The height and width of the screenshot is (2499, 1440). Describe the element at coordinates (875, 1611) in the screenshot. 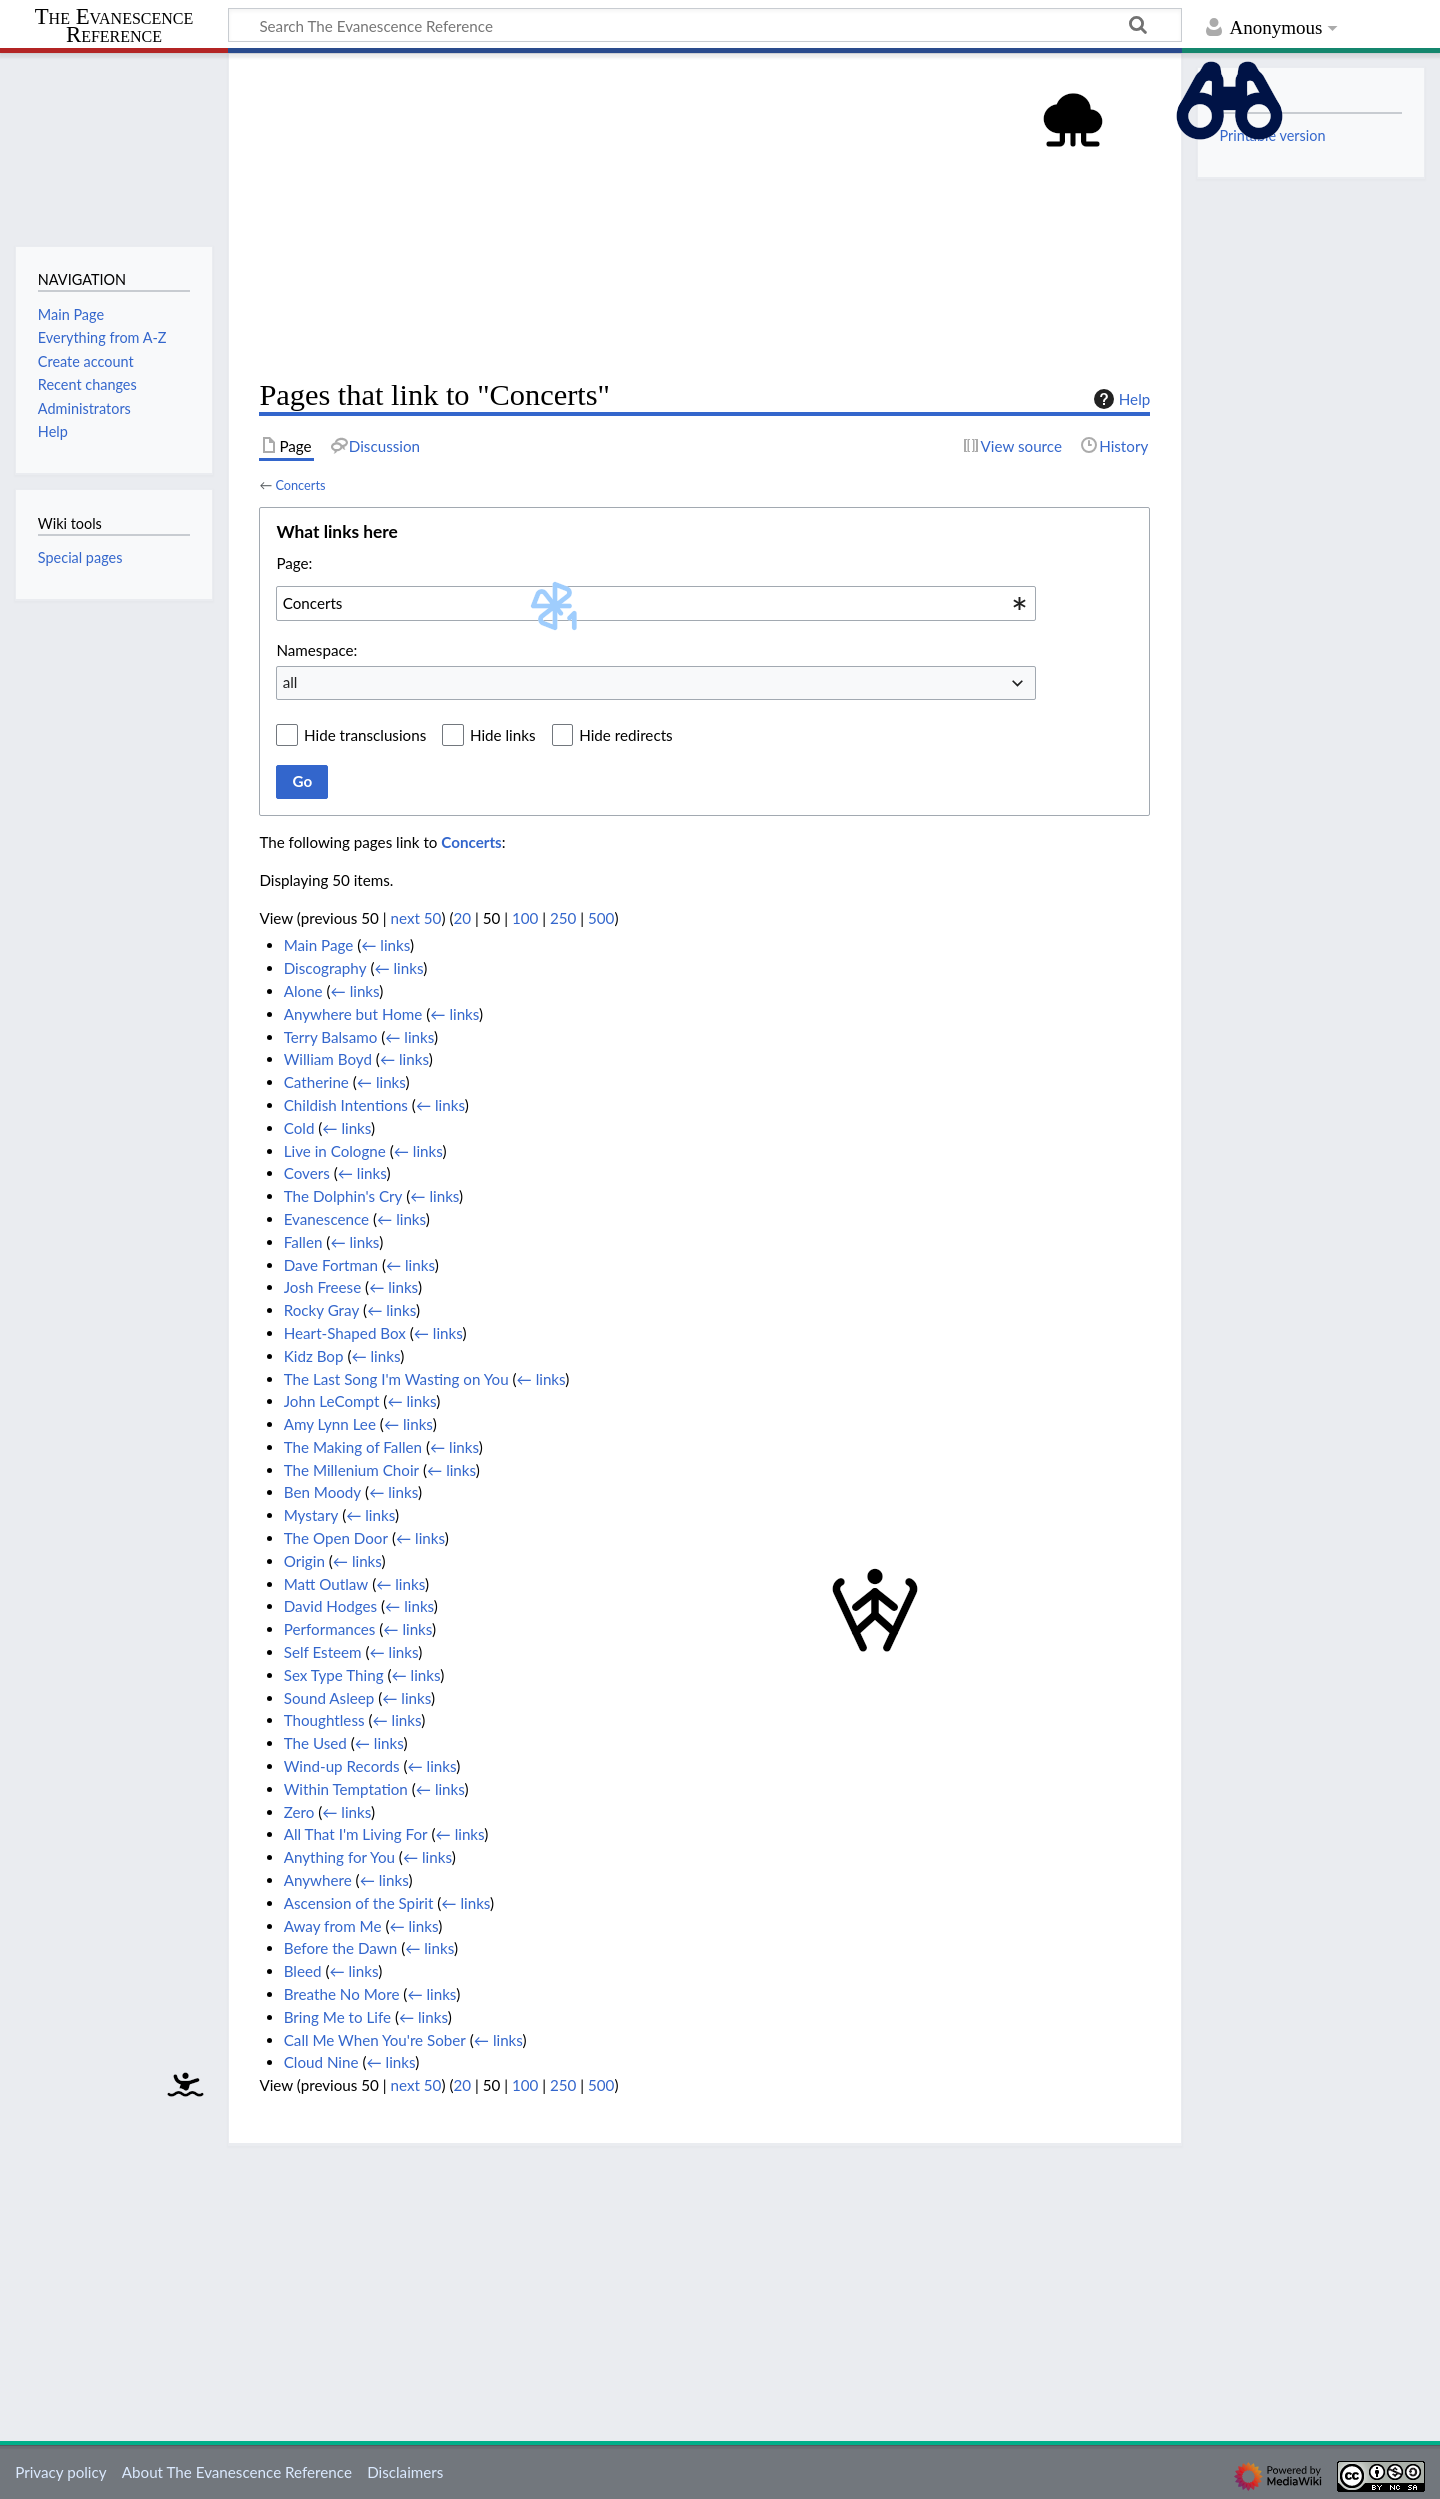

I see `access ski jumping sports content` at that location.